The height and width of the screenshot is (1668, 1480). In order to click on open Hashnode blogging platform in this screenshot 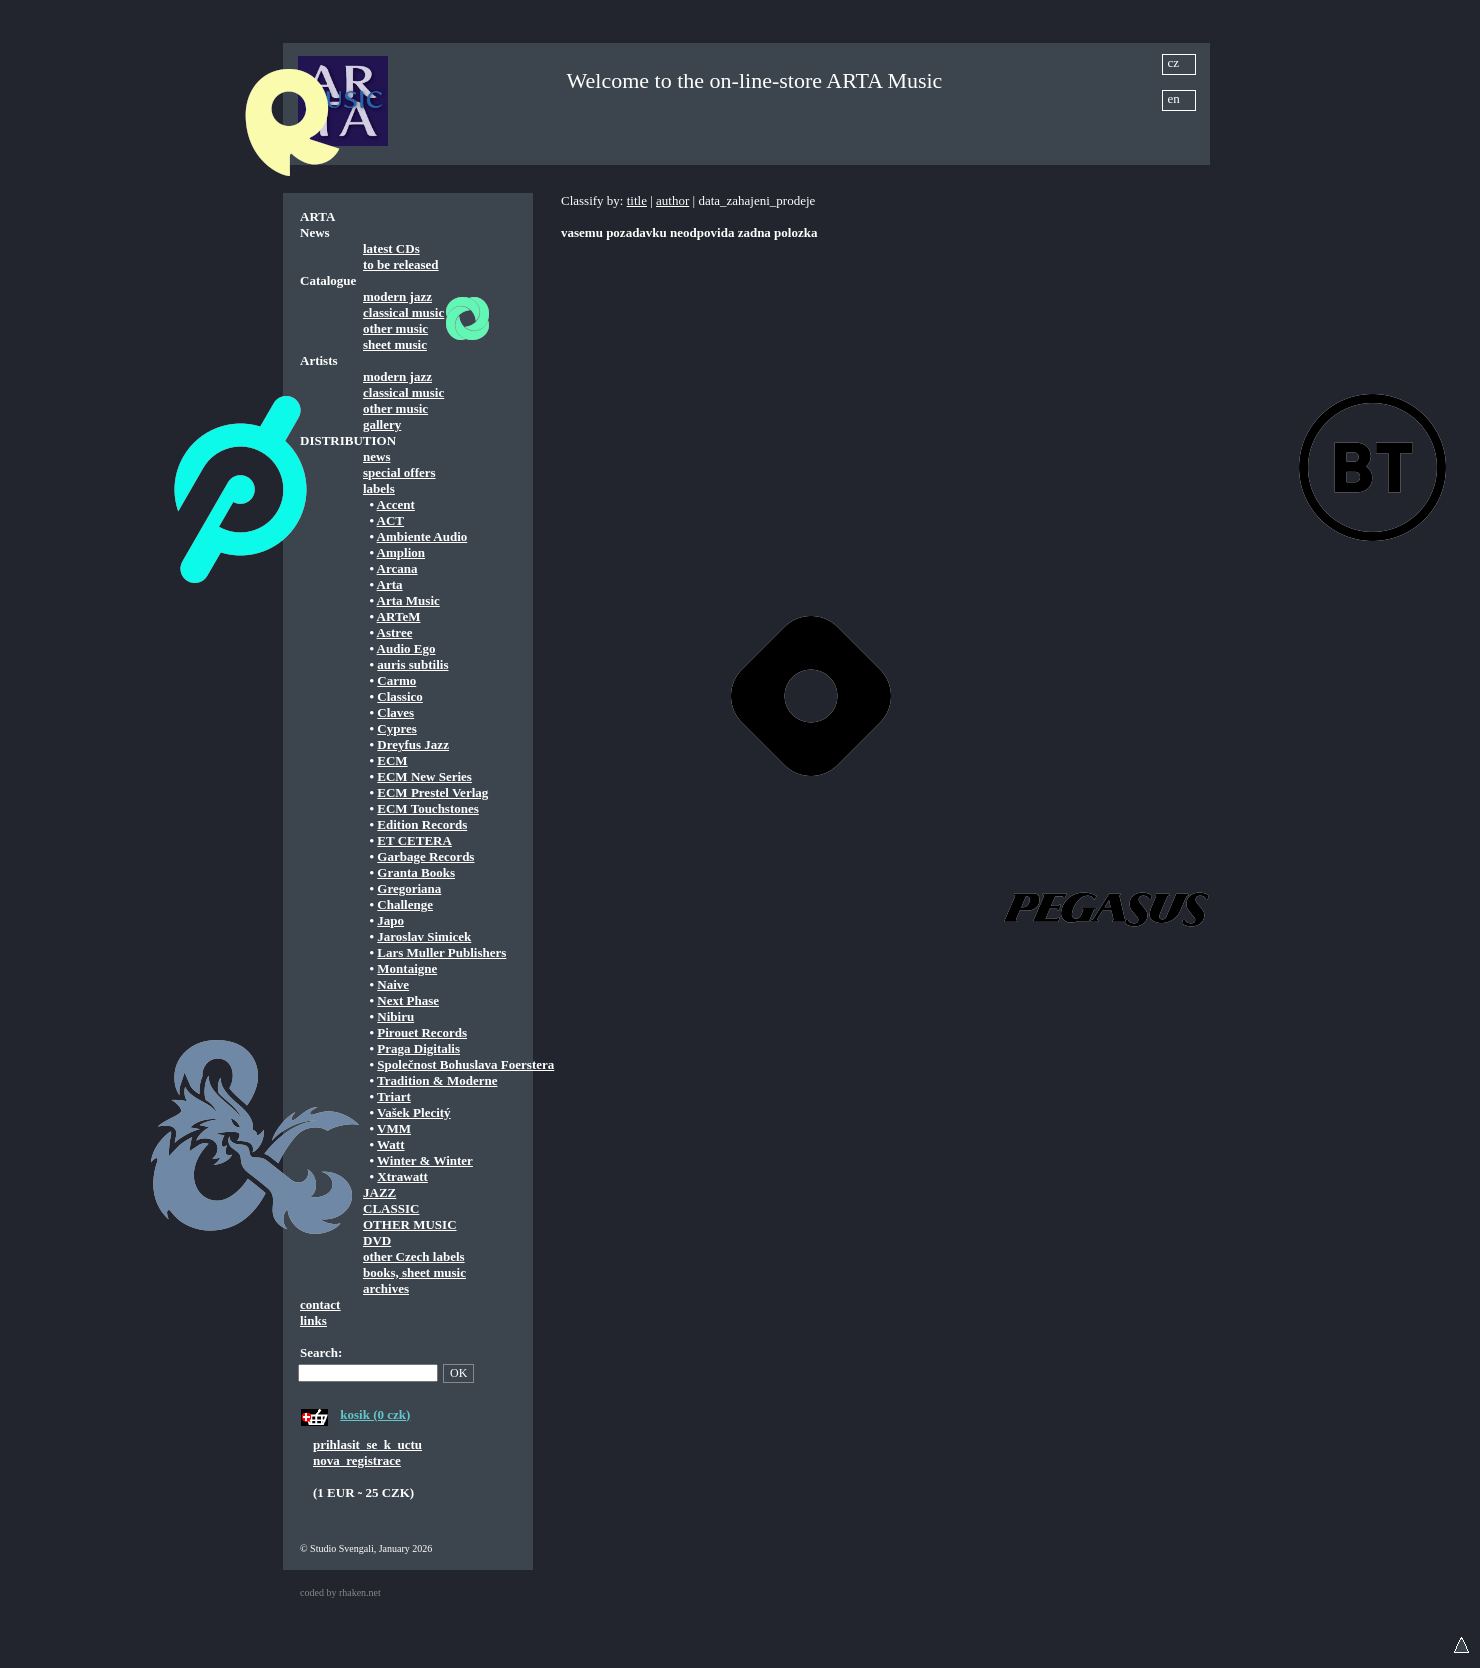, I will do `click(811, 696)`.